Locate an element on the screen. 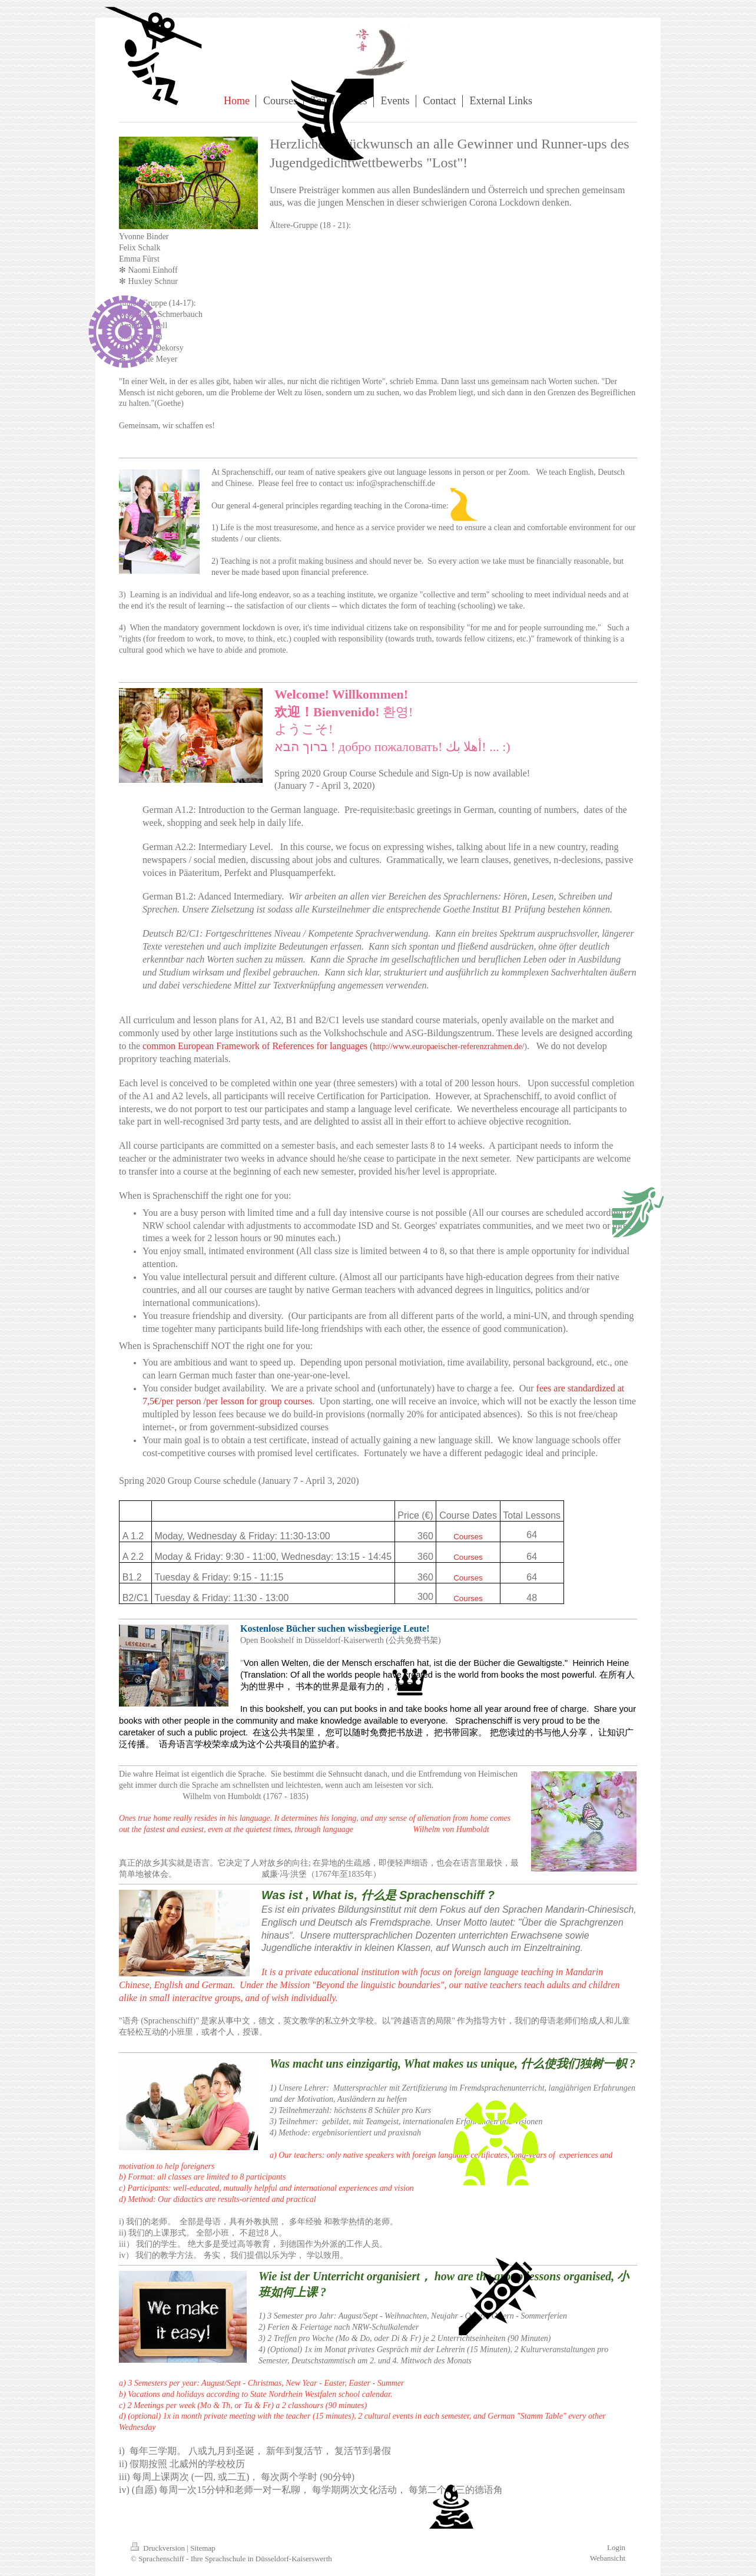 This screenshot has width=756, height=2576. koholint egg icon from the legend of zelda: link's awakening is located at coordinates (451, 2506).